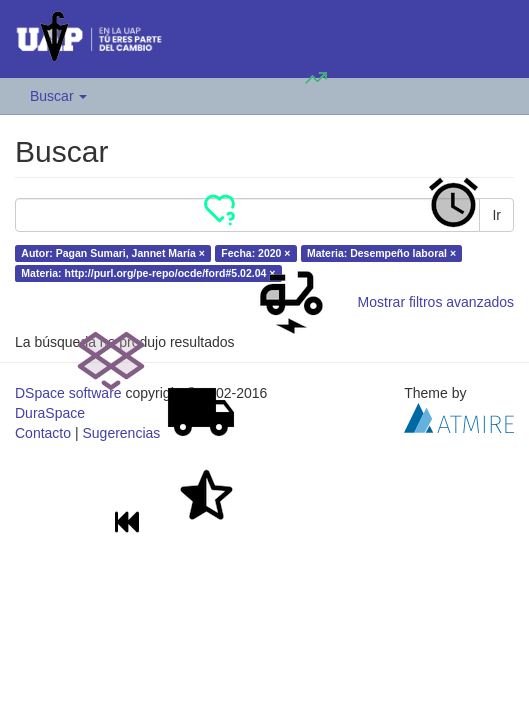 The height and width of the screenshot is (720, 529). What do you see at coordinates (111, 358) in the screenshot?
I see `access Dropbox cloud storage` at bounding box center [111, 358].